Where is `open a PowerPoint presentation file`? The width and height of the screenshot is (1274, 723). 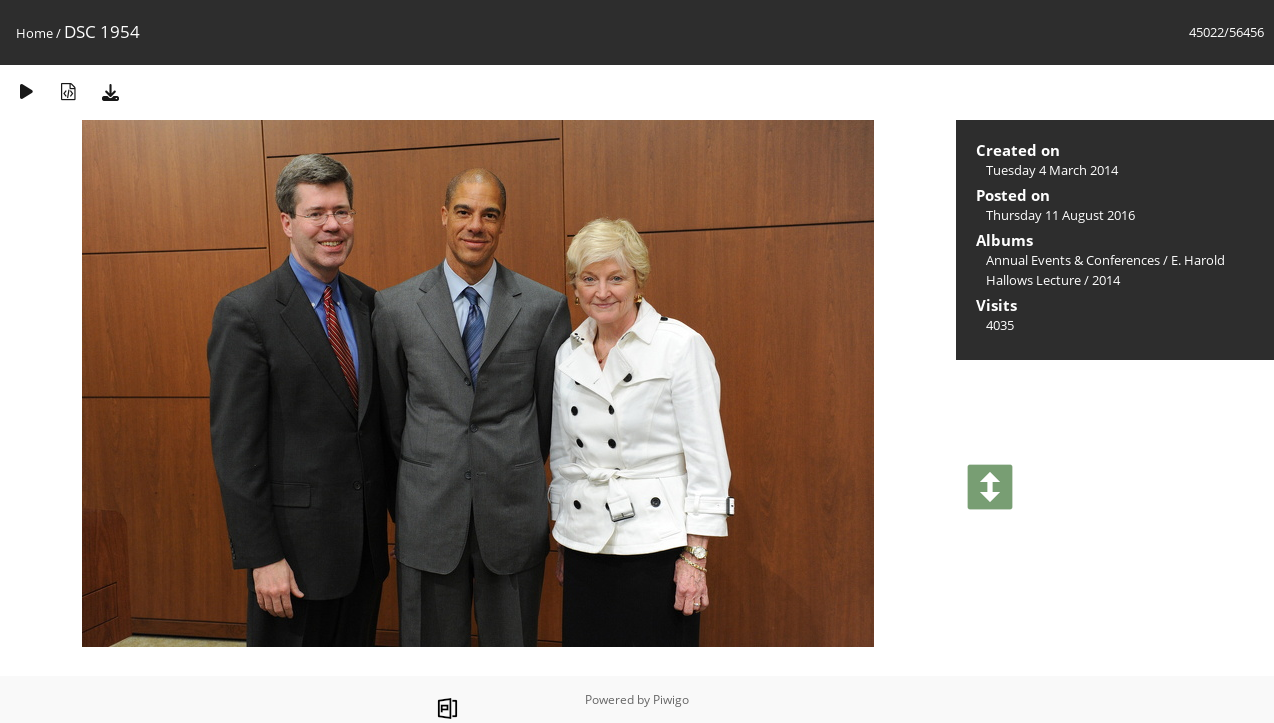
open a PowerPoint presentation file is located at coordinates (447, 708).